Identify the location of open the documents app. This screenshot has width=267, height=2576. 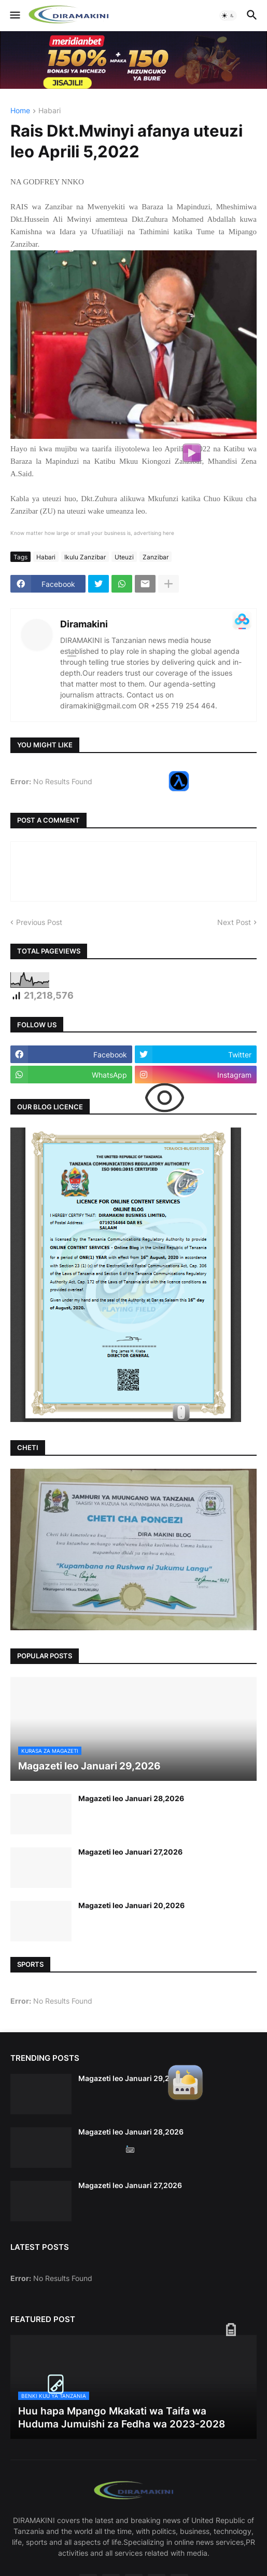
(56, 2384).